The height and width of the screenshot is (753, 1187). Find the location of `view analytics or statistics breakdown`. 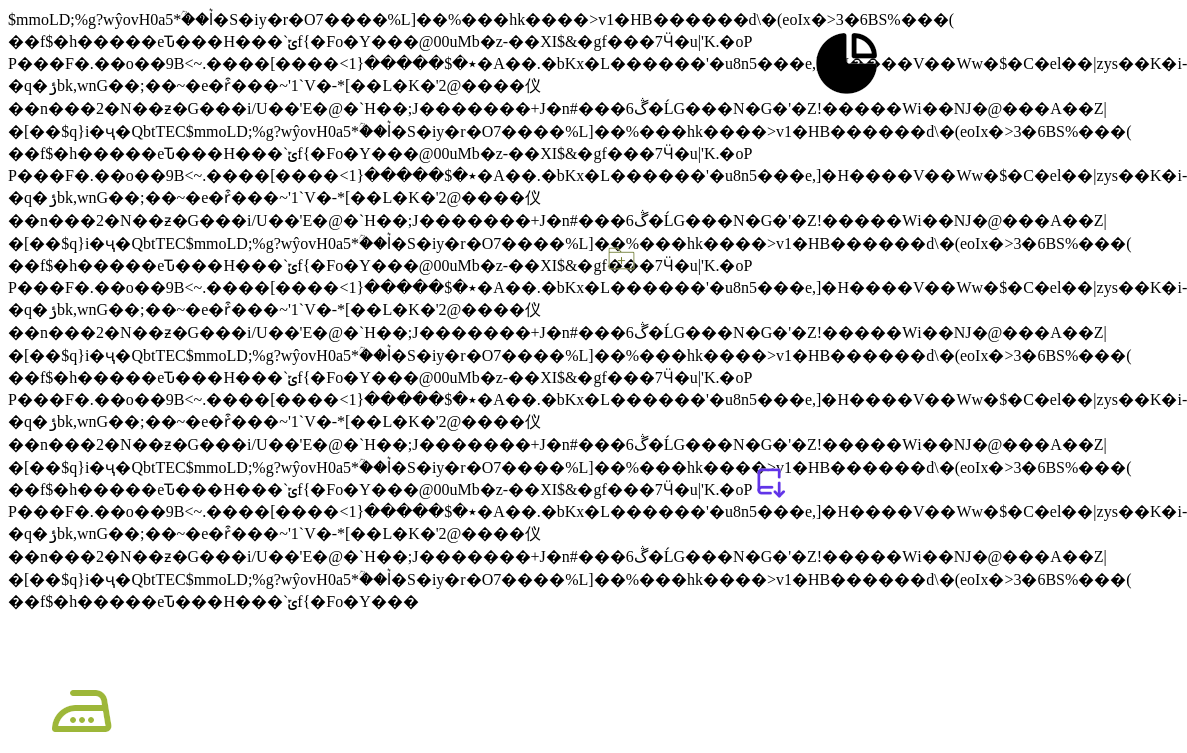

view analytics or statistics breakdown is located at coordinates (846, 63).